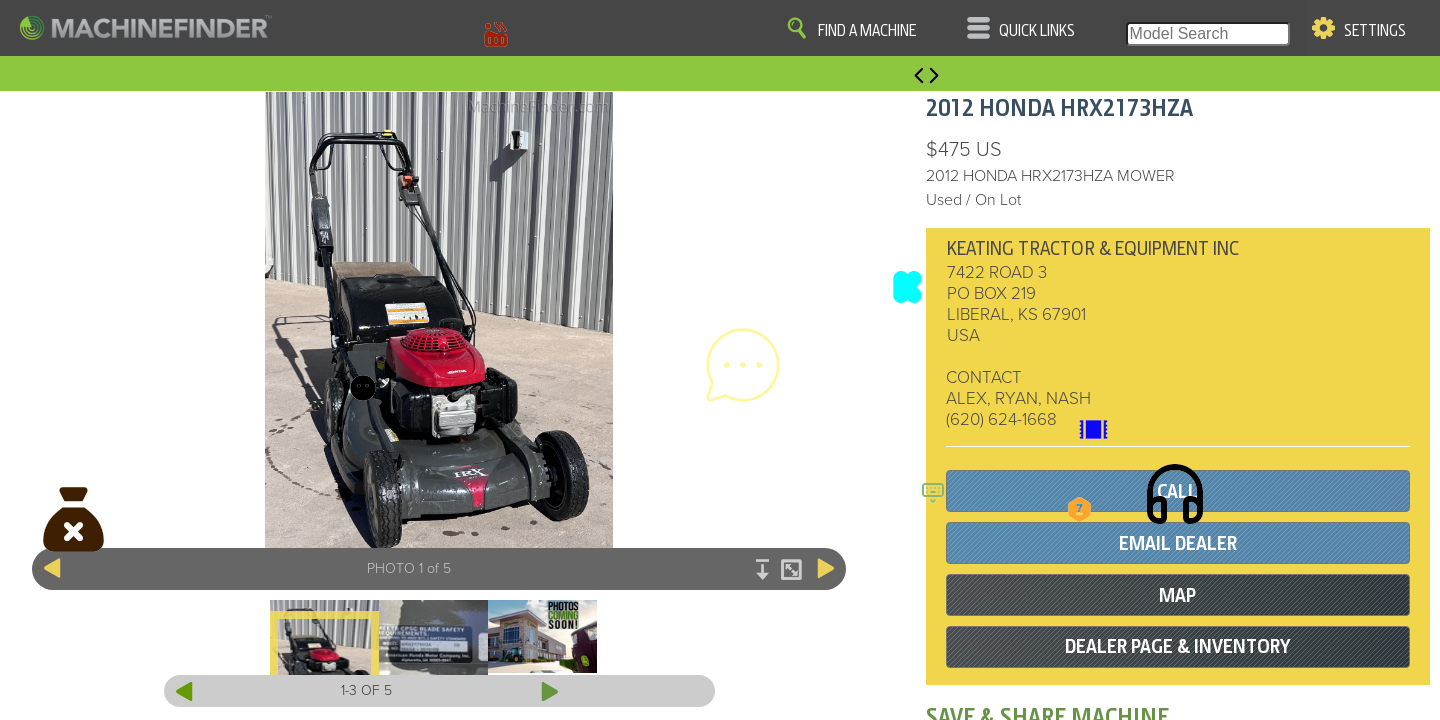 Image resolution: width=1440 pixels, height=720 pixels. I want to click on view rug or carpet products, so click(1093, 429).